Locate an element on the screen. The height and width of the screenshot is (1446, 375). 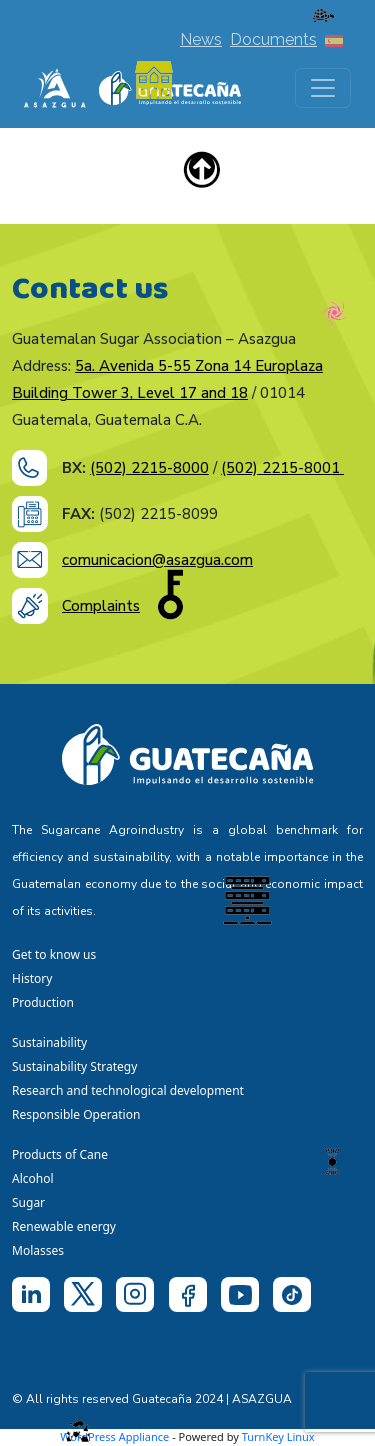
unlock a feature or access restricted content is located at coordinates (170, 594).